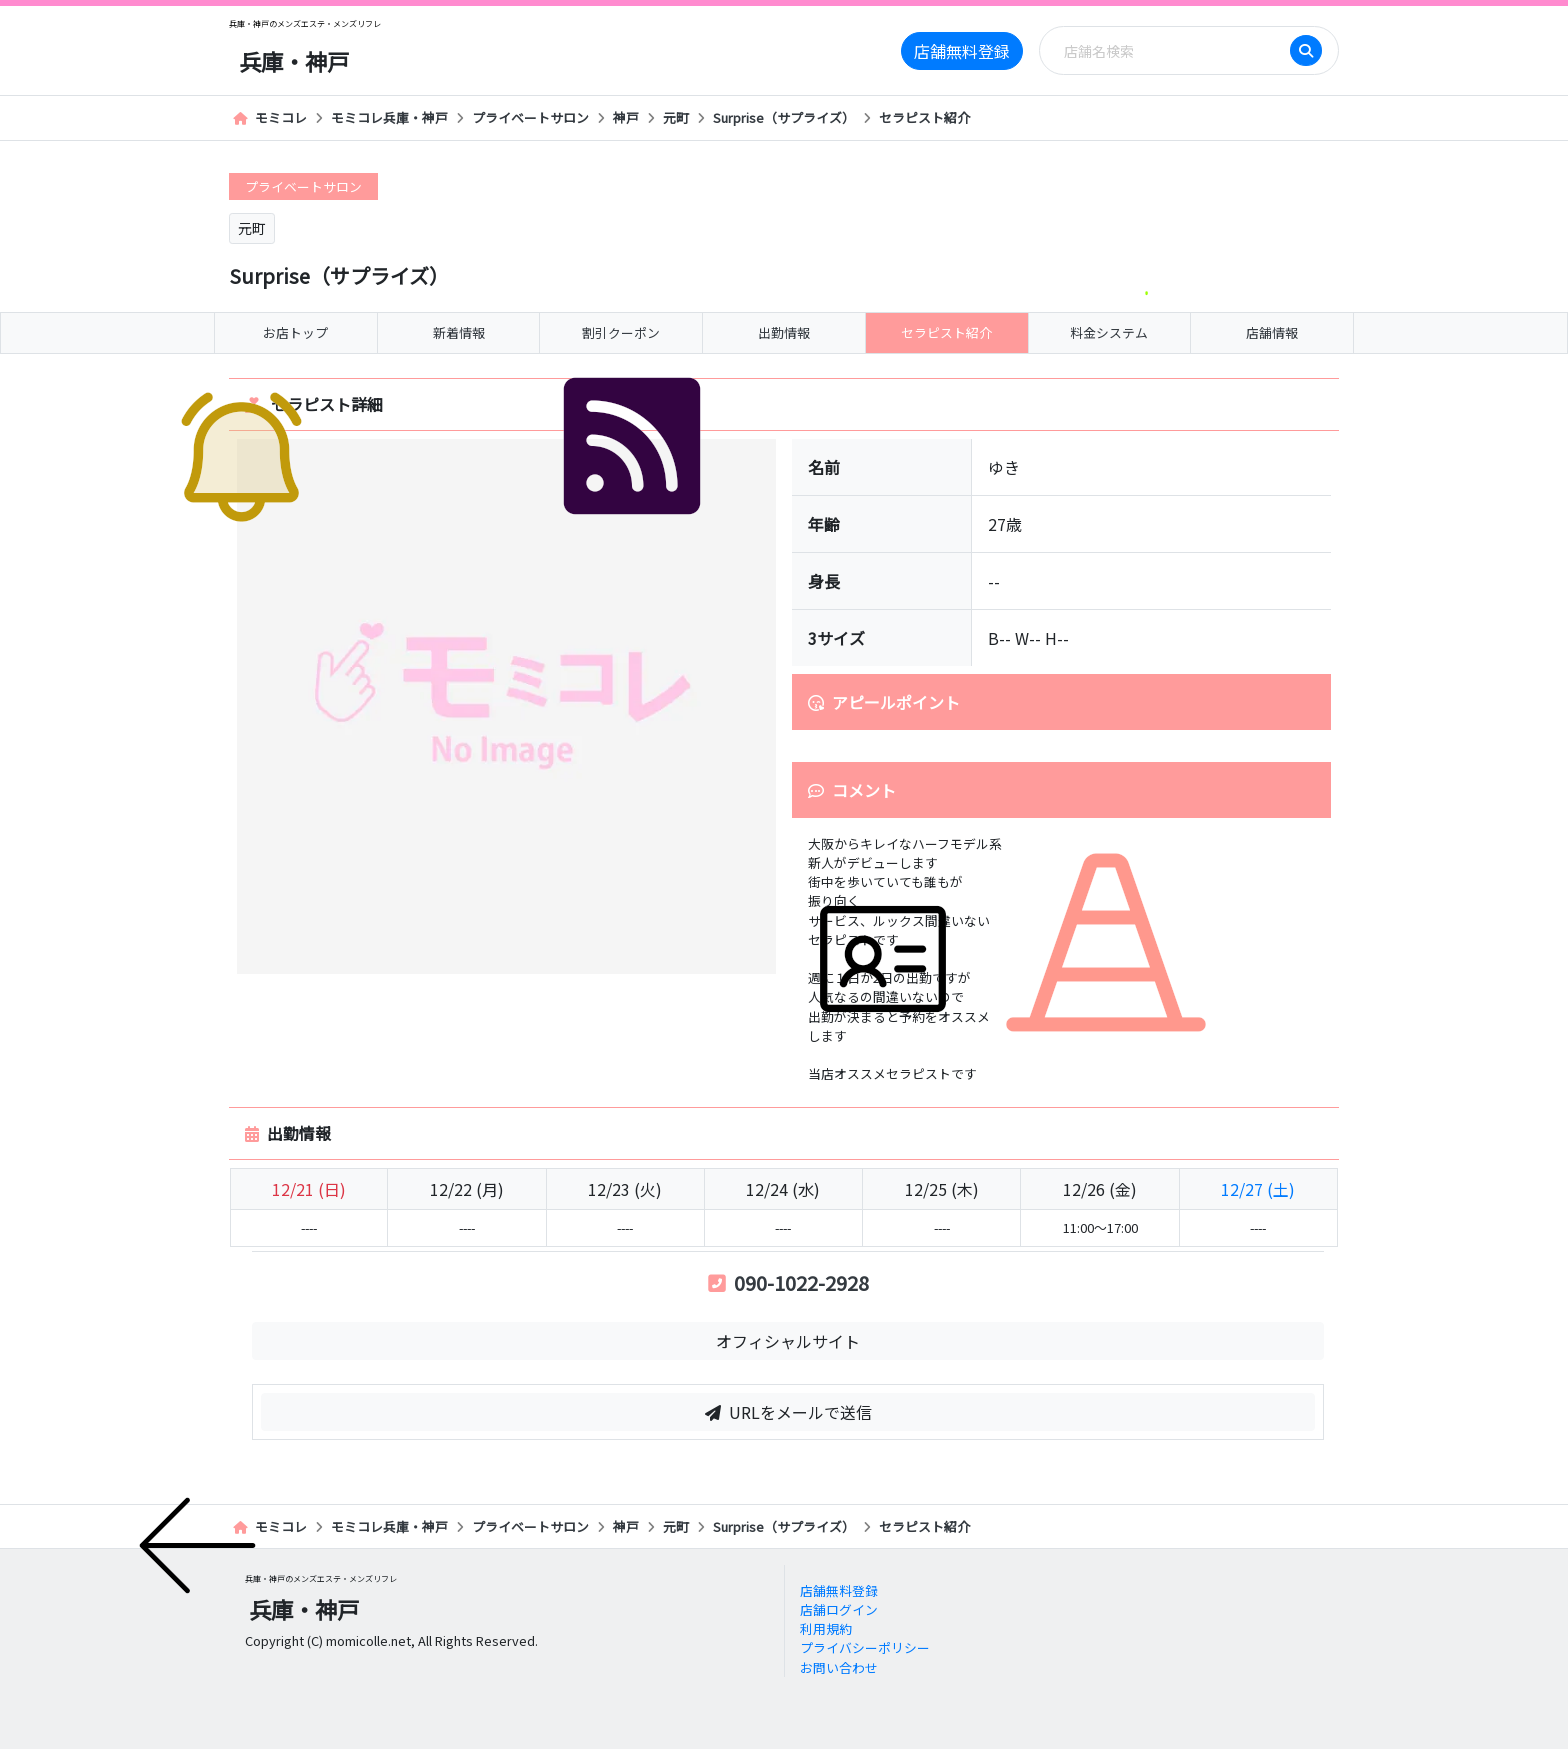 This screenshot has height=1749, width=1568. What do you see at coordinates (1161, 282) in the screenshot?
I see `indicates no cellular signal available` at bounding box center [1161, 282].